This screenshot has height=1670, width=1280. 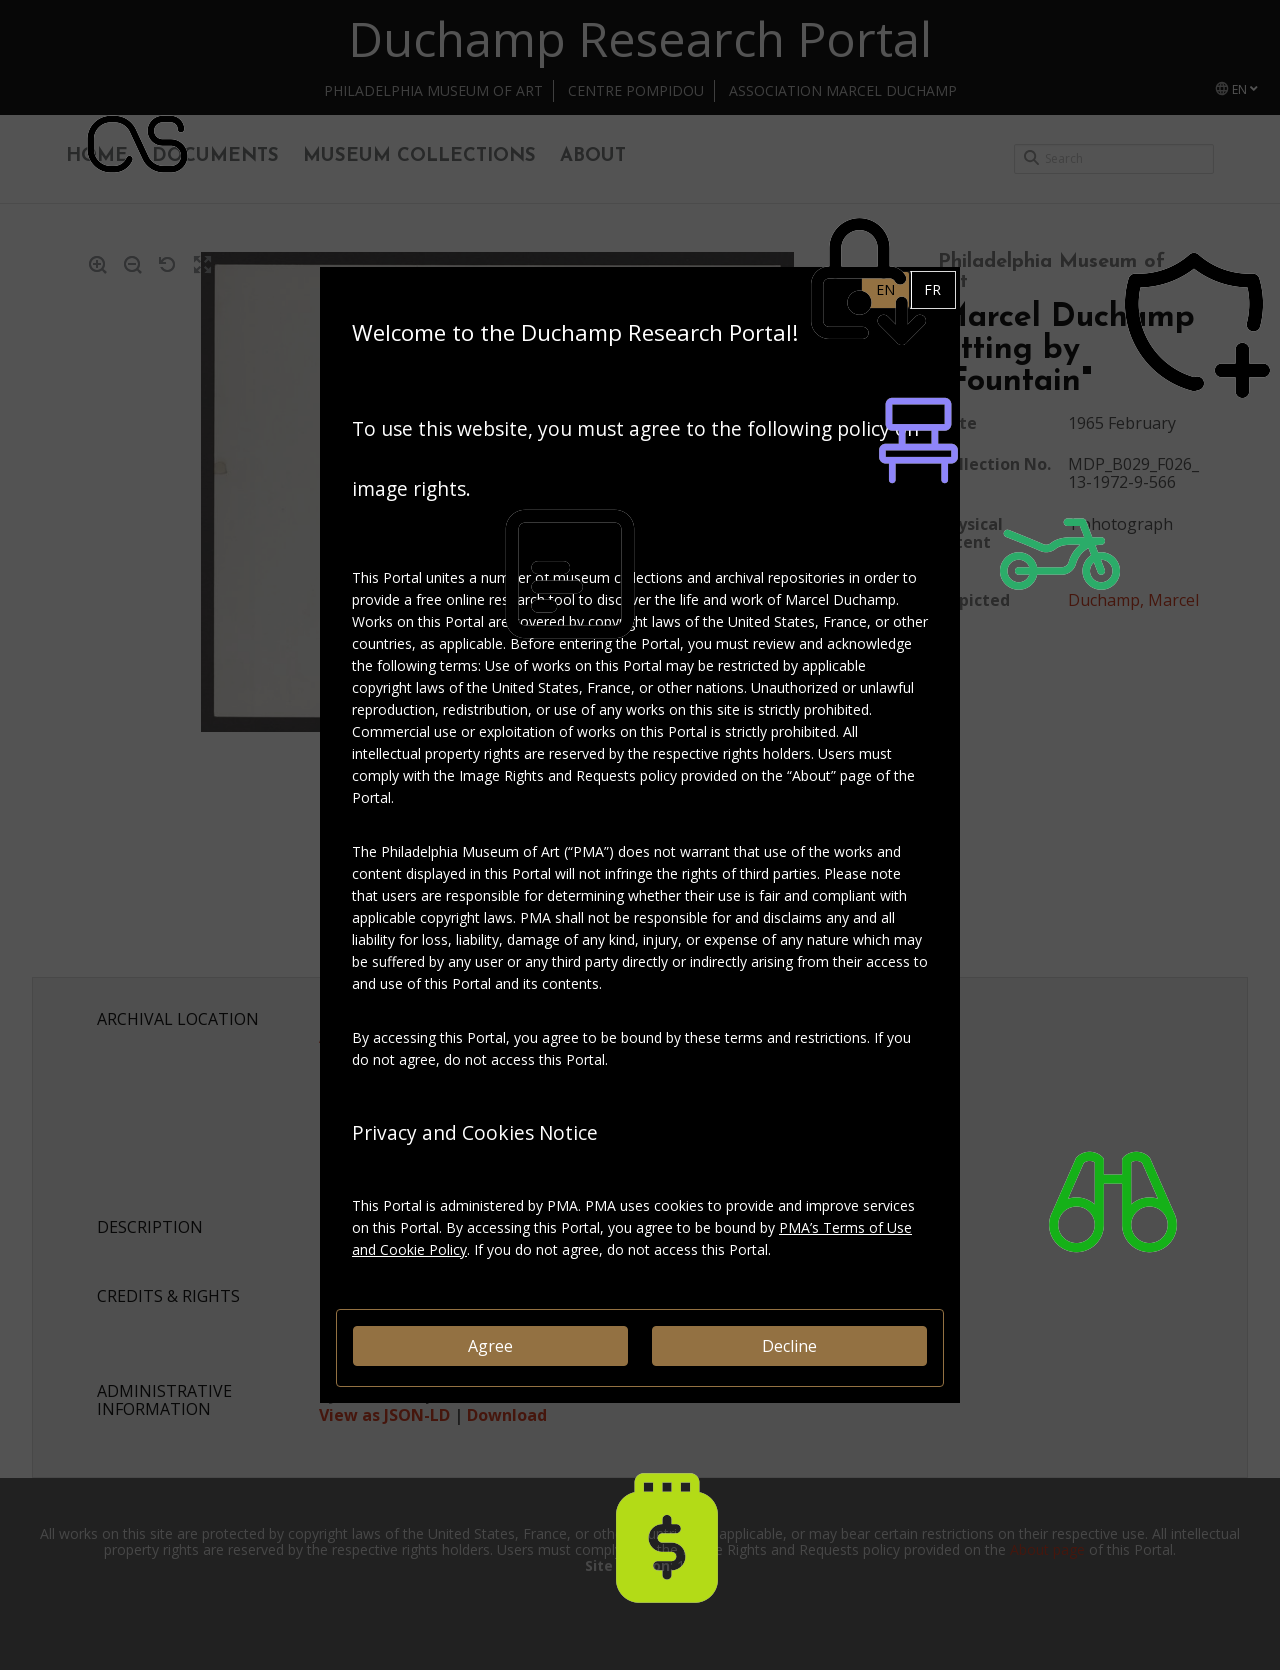 What do you see at coordinates (137, 142) in the screenshot?
I see `connect to Last.fm account` at bounding box center [137, 142].